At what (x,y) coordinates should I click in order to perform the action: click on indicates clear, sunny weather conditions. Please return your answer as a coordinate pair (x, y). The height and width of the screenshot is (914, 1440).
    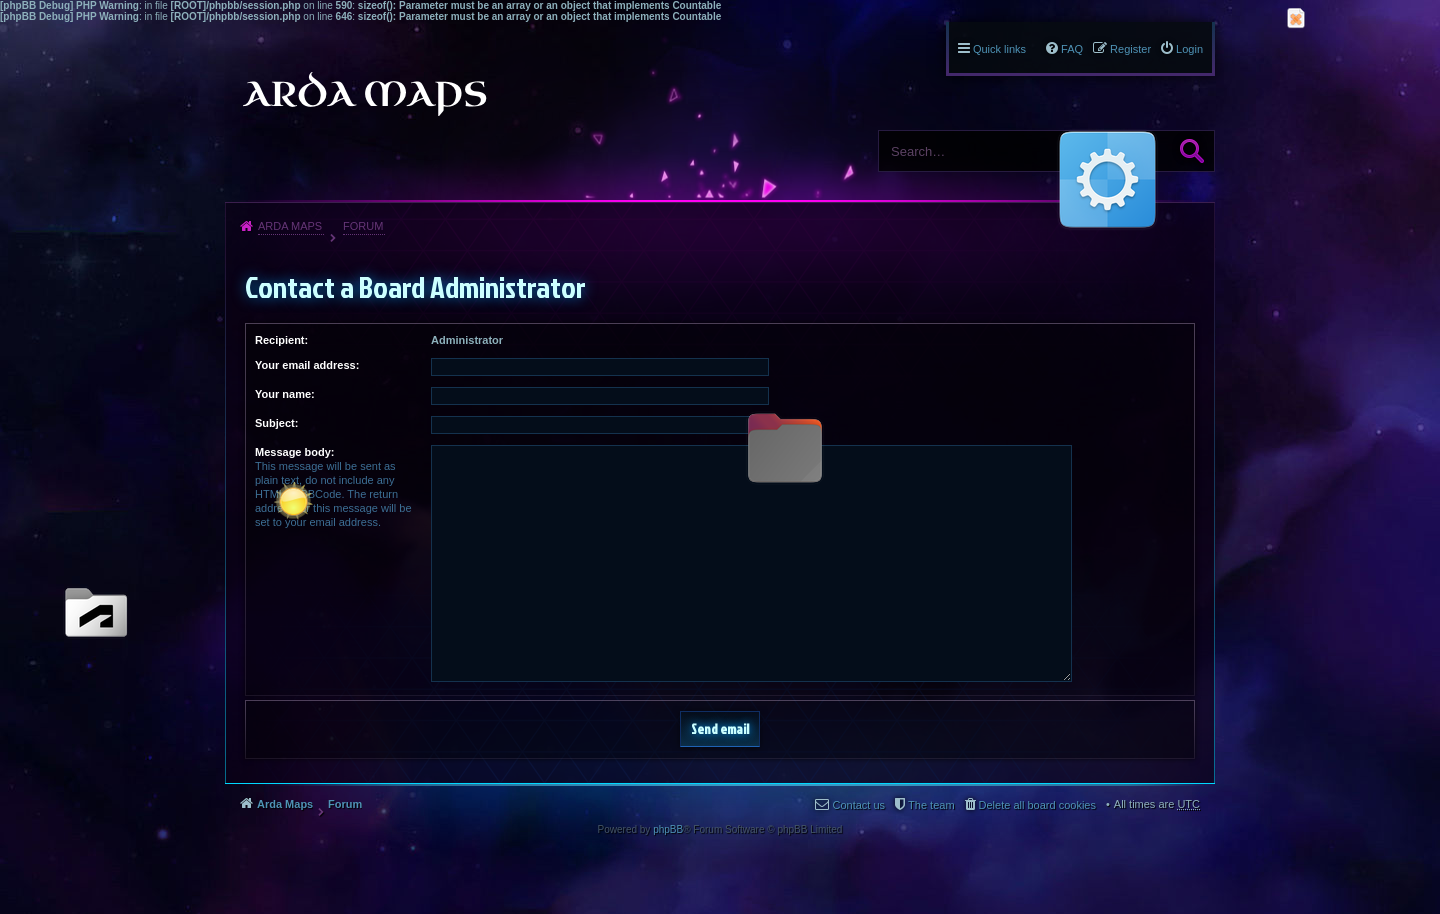
    Looking at the image, I should click on (293, 501).